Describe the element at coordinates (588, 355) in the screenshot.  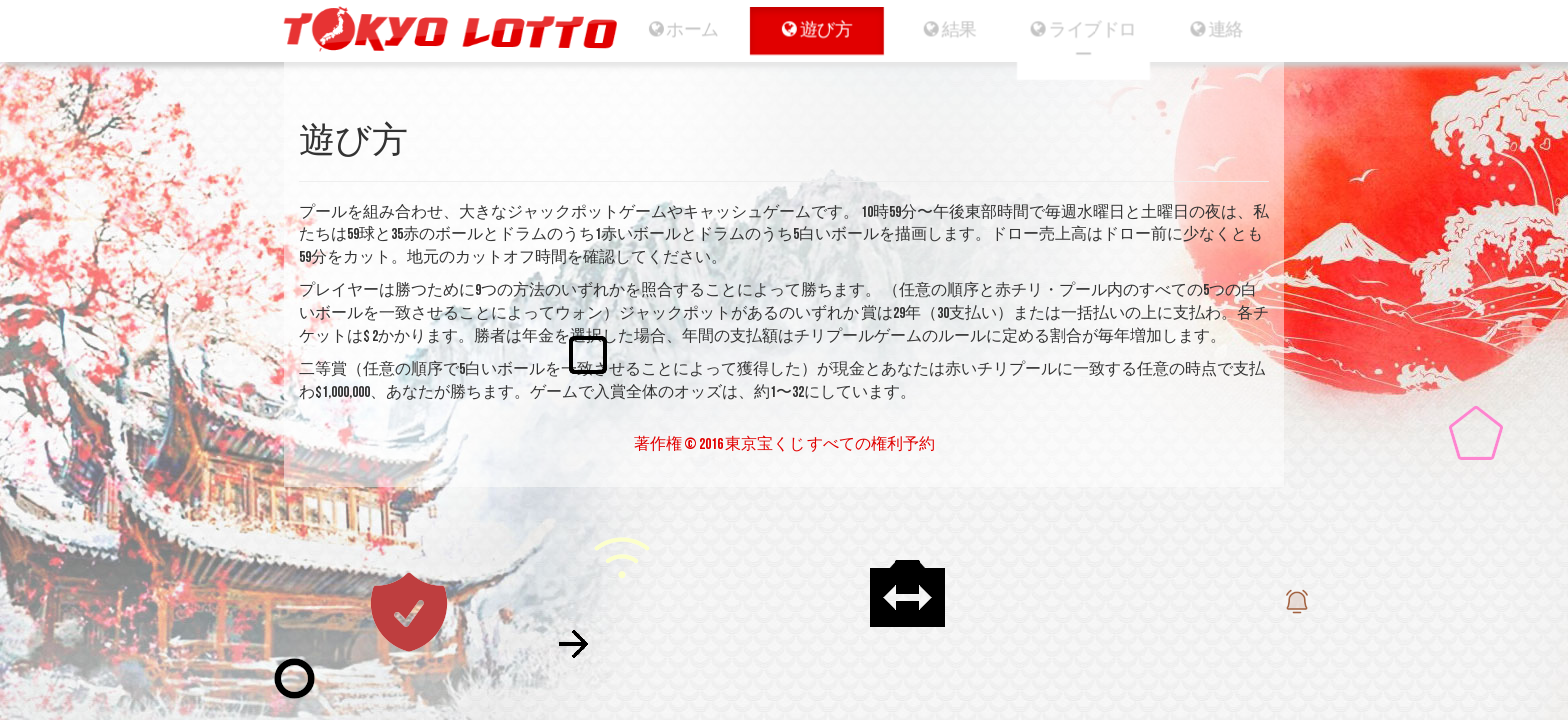
I see `select or crop a square area` at that location.